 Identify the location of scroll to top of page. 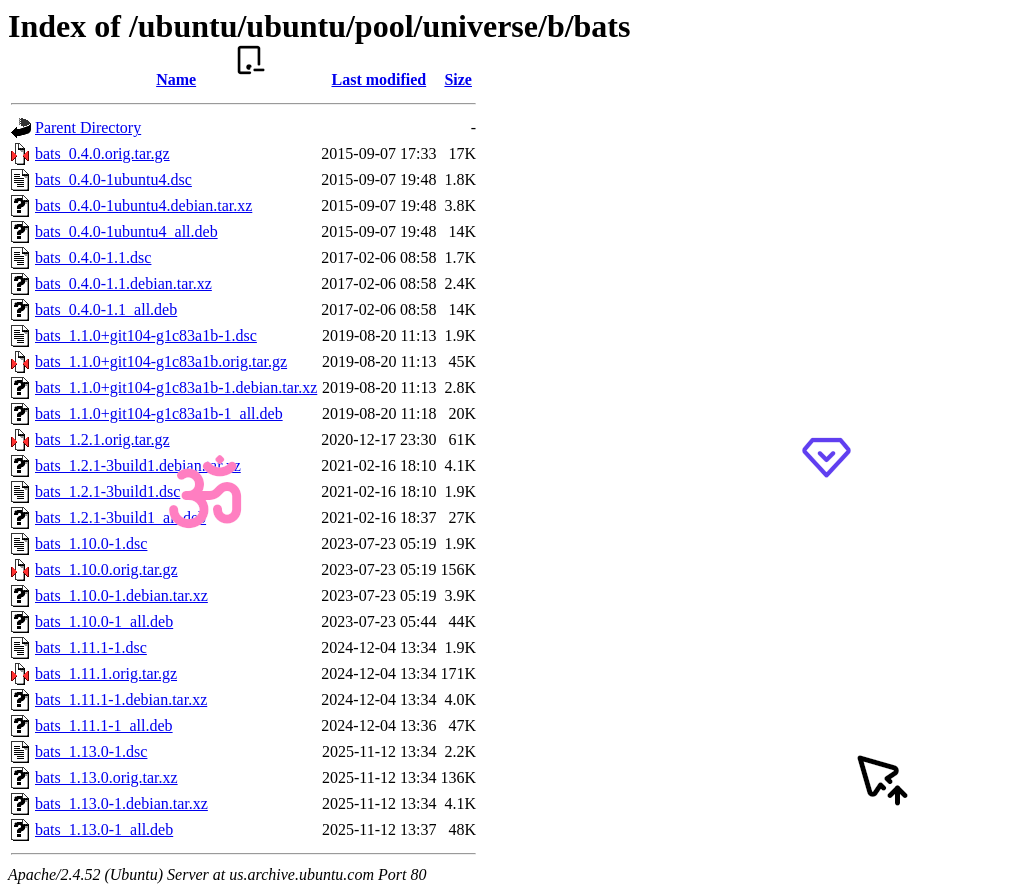
(880, 778).